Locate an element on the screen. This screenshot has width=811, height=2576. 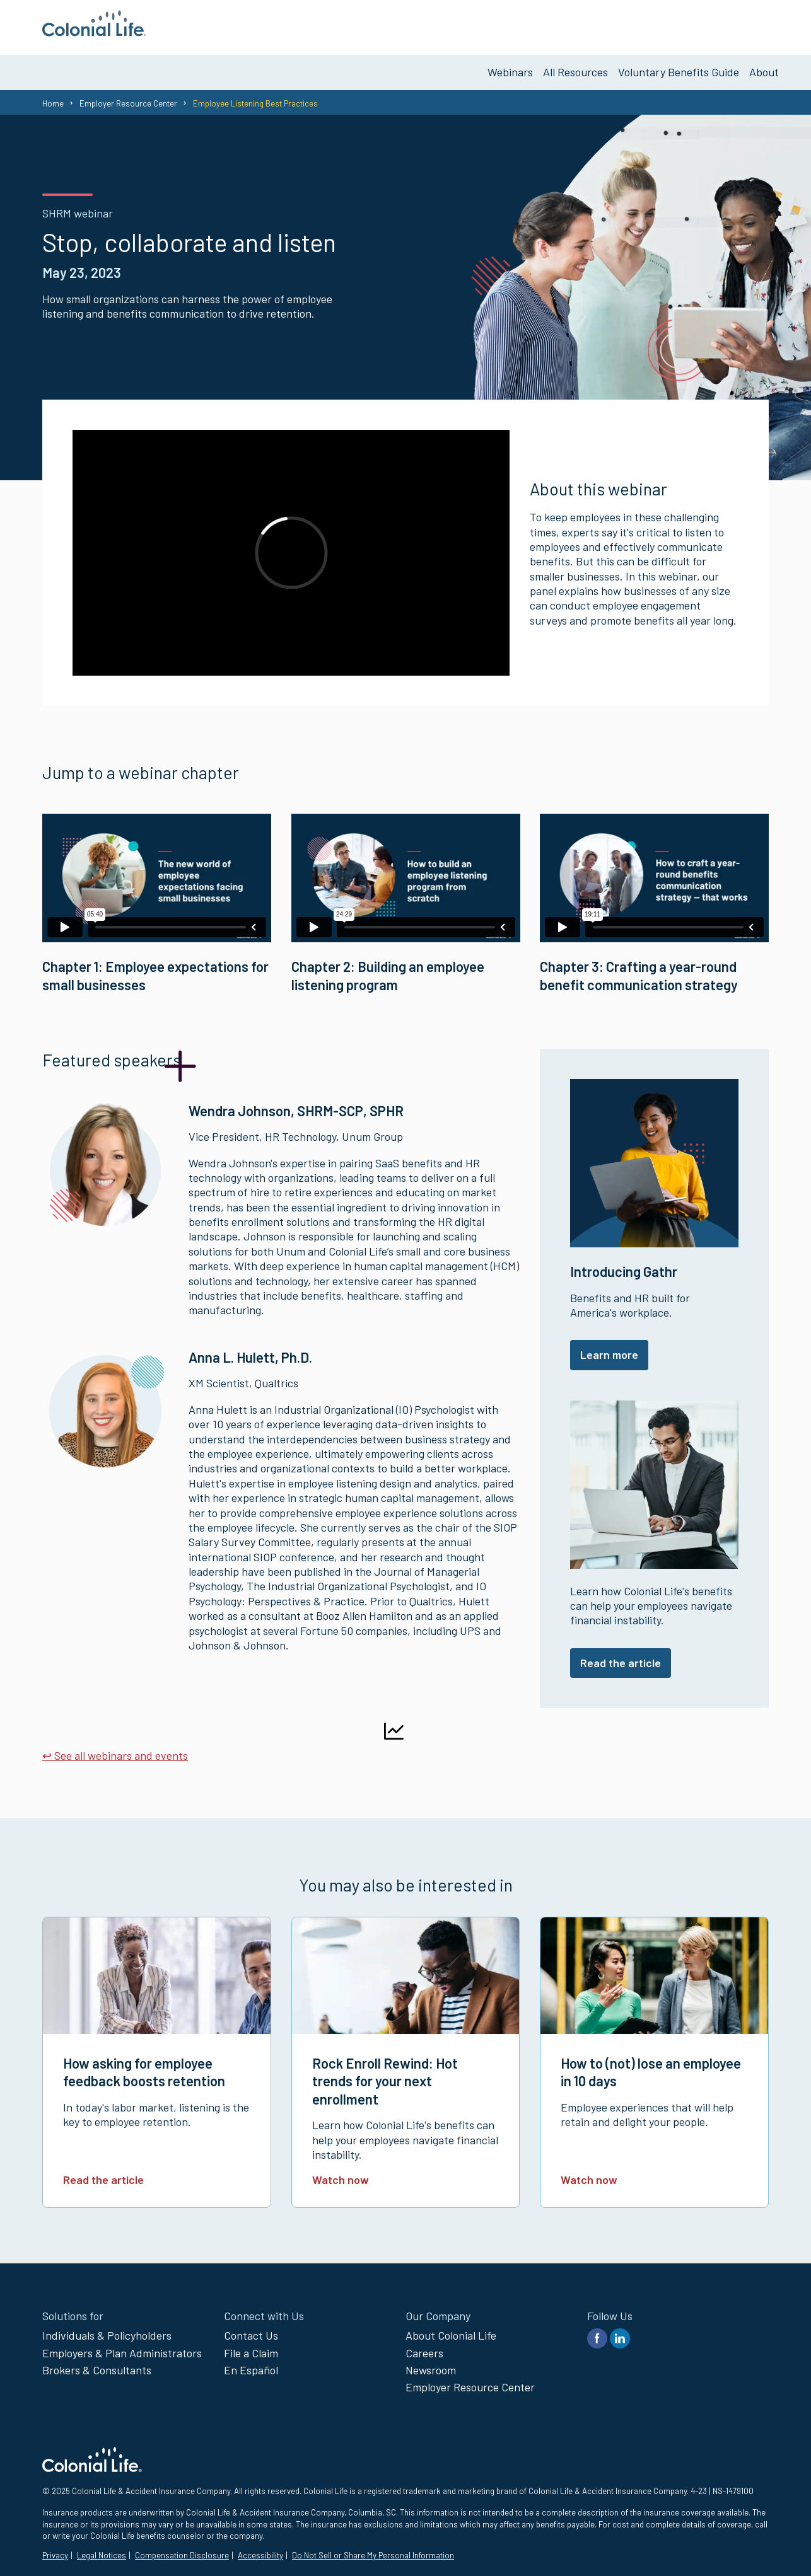
view analytics or statistics is located at coordinates (394, 1731).